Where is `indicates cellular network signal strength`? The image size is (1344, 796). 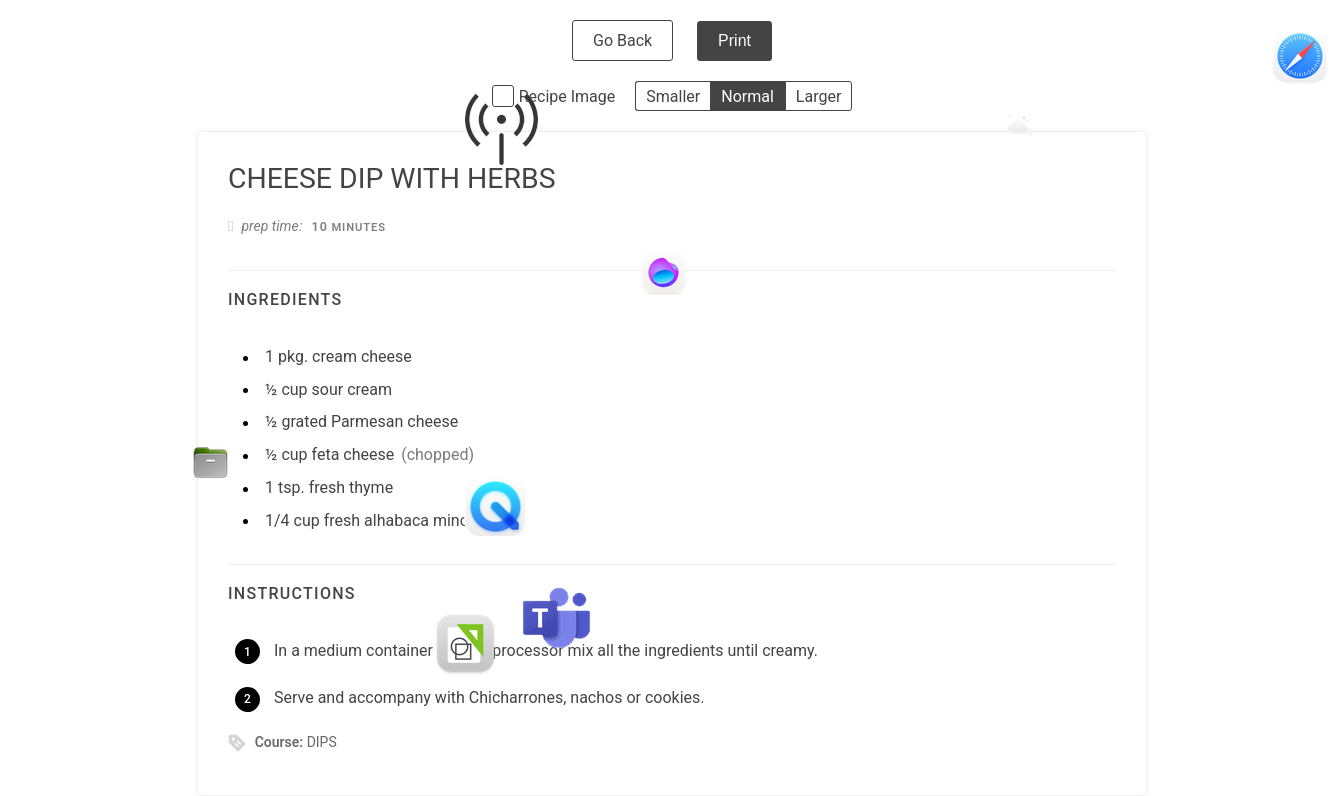 indicates cellular network signal strength is located at coordinates (501, 128).